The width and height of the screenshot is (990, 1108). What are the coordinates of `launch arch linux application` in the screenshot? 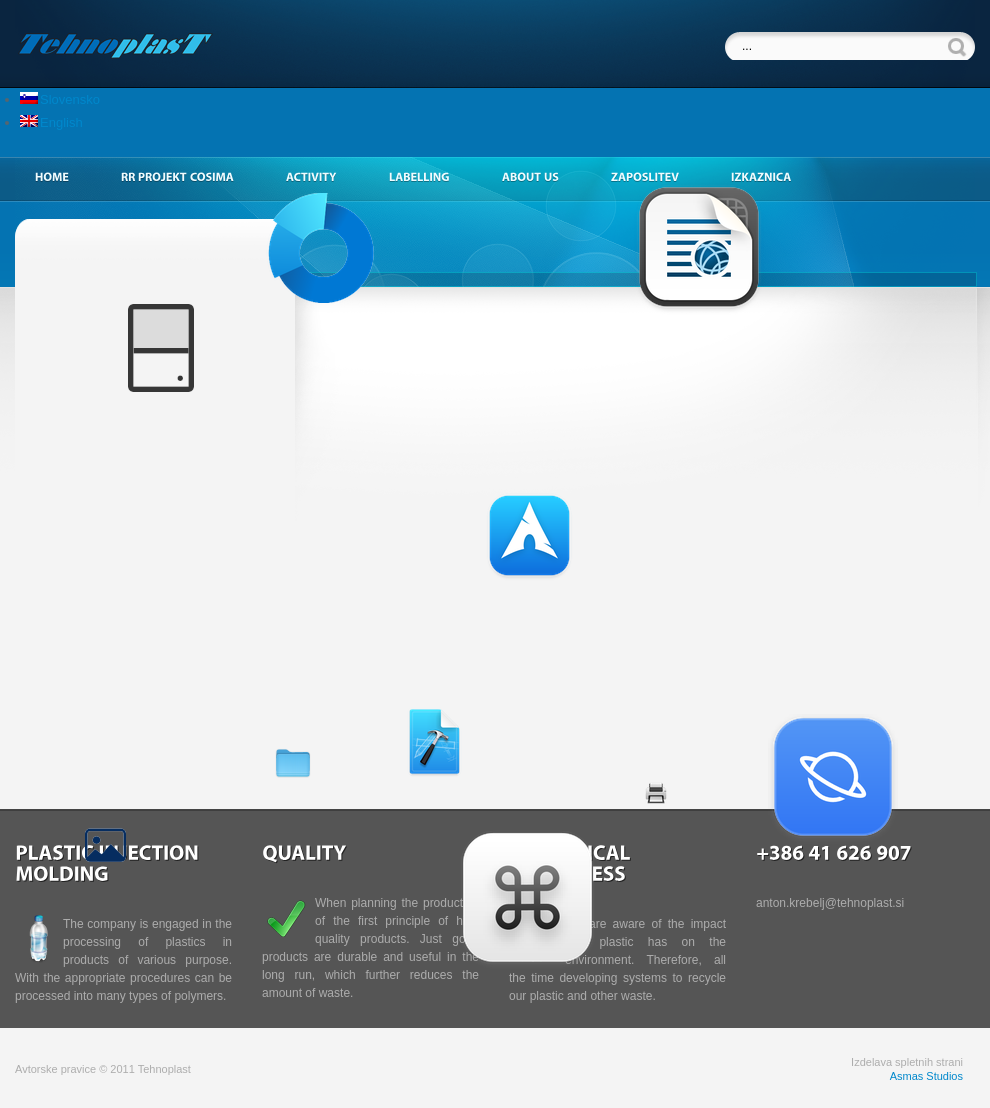 It's located at (529, 535).